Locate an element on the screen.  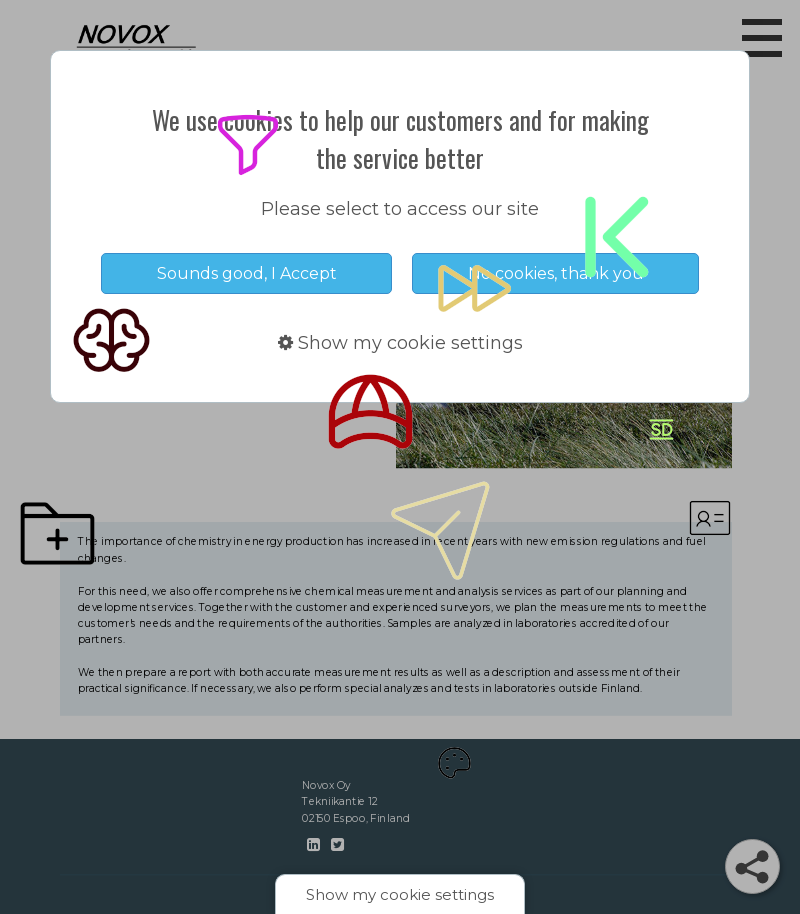
access color or theme settings is located at coordinates (454, 763).